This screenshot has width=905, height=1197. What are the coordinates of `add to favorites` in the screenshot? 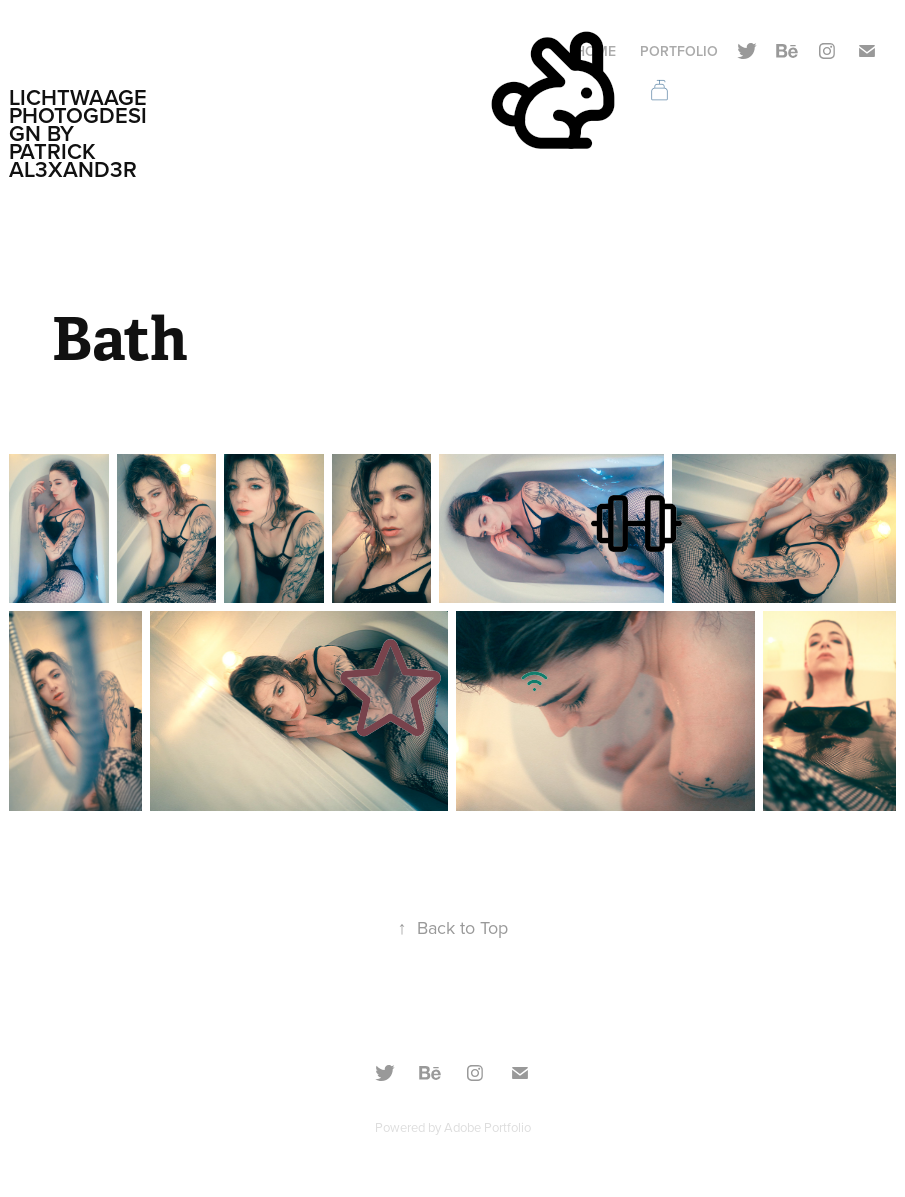 It's located at (390, 689).